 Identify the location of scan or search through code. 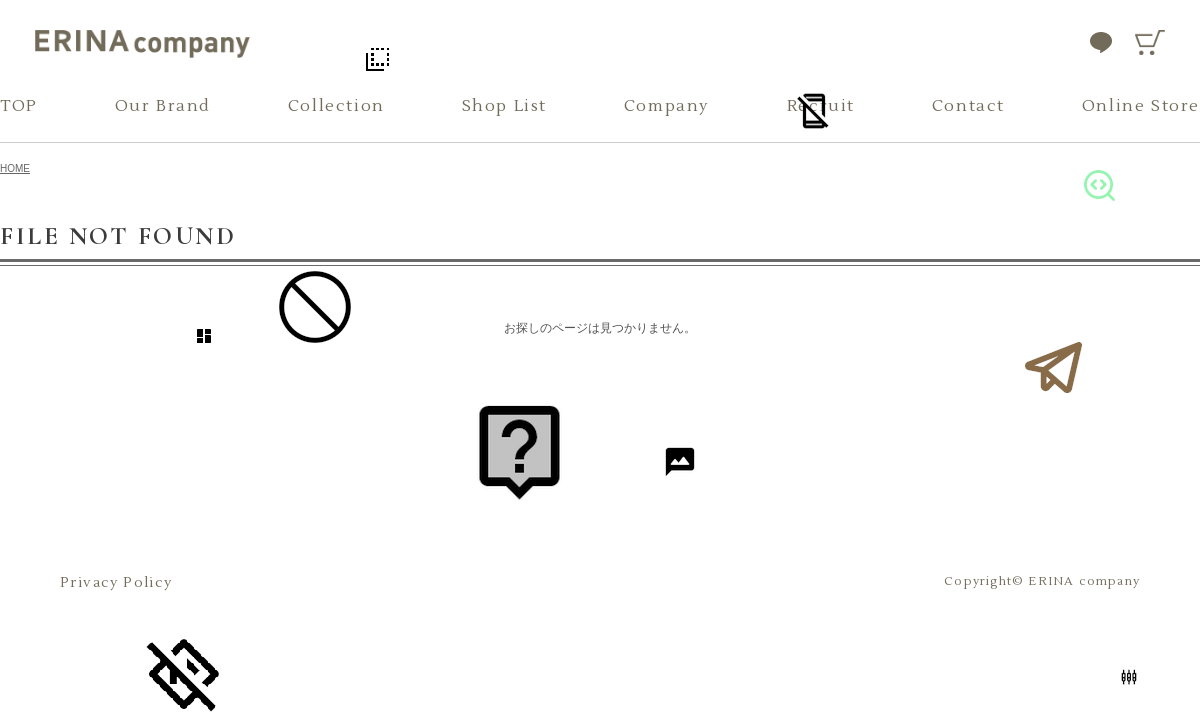
(1099, 185).